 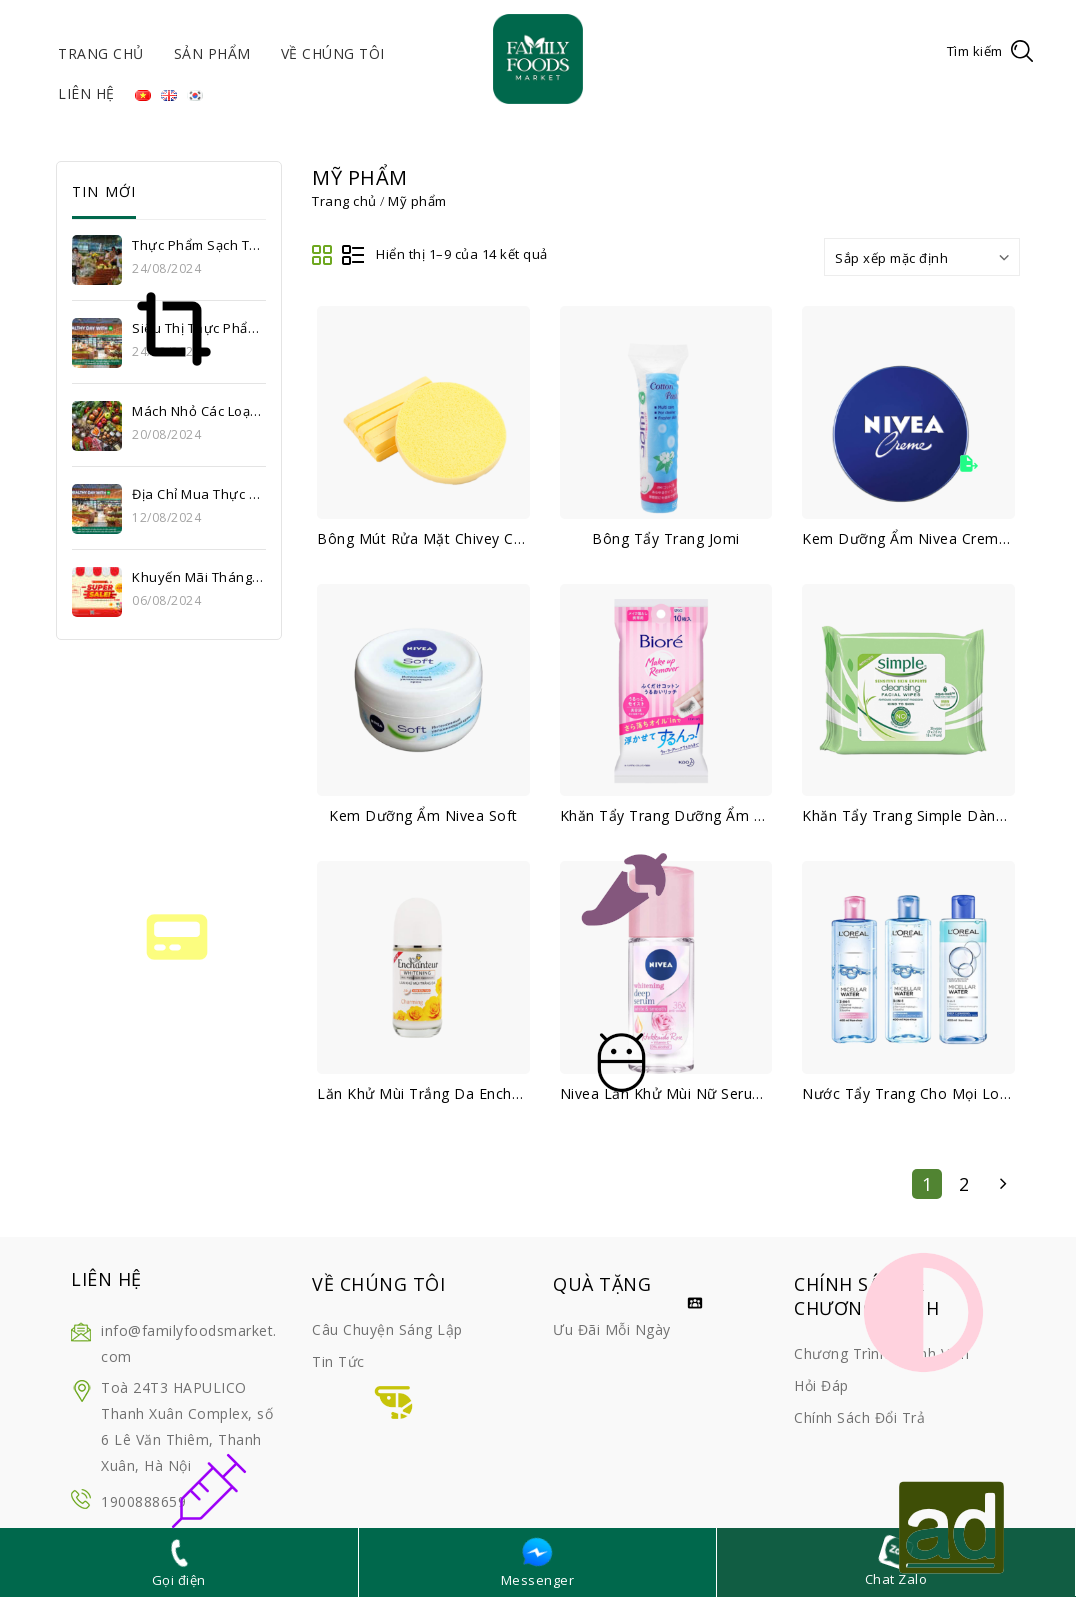 What do you see at coordinates (177, 937) in the screenshot?
I see `indicates pager or beeper device` at bounding box center [177, 937].